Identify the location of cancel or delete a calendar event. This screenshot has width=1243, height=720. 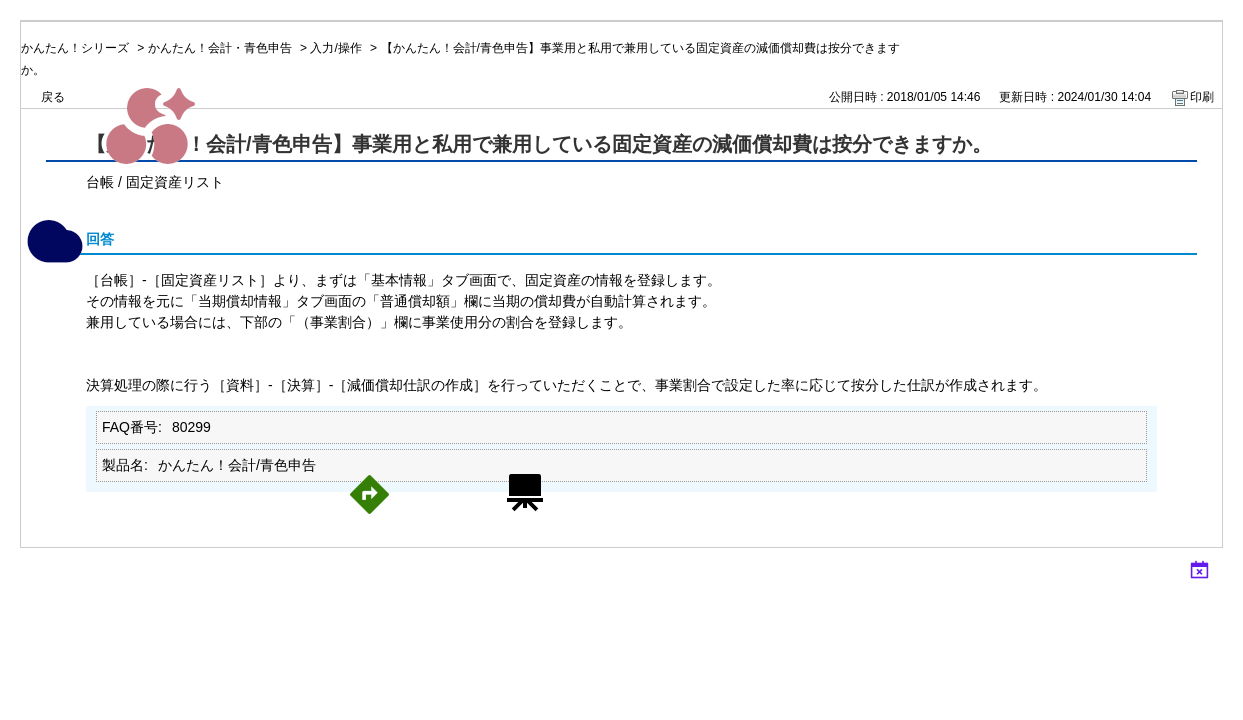
(1199, 570).